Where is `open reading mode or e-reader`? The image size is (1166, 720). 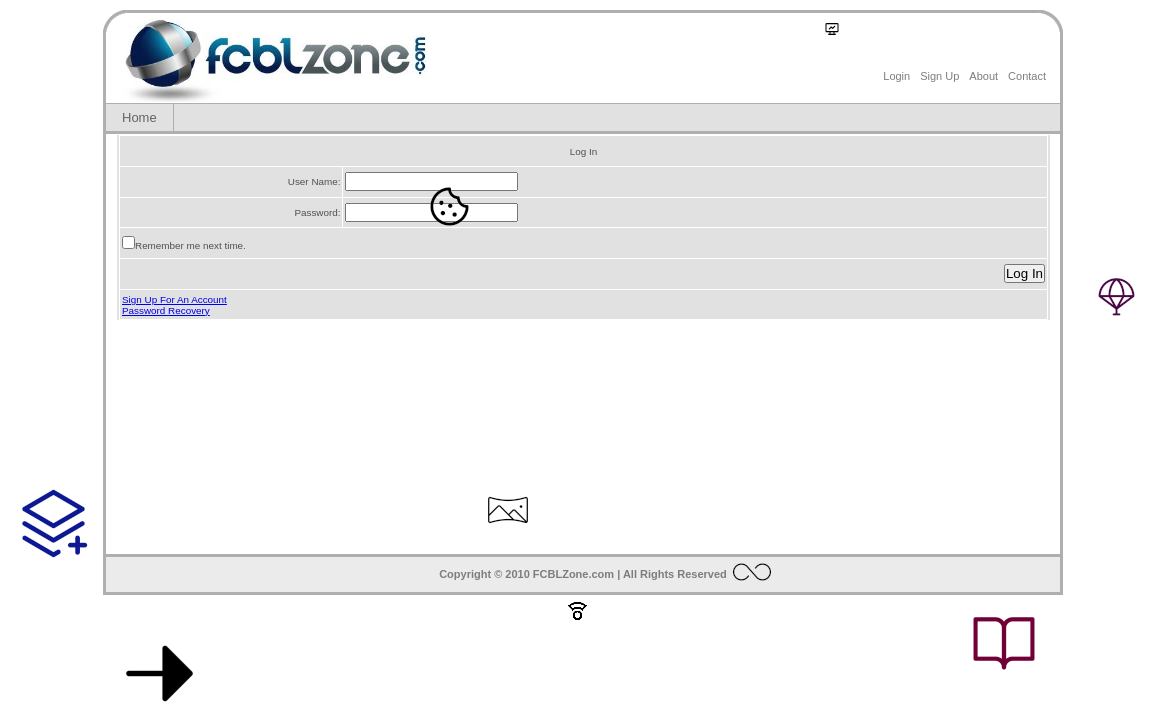
open reading mode or e-reader is located at coordinates (1004, 639).